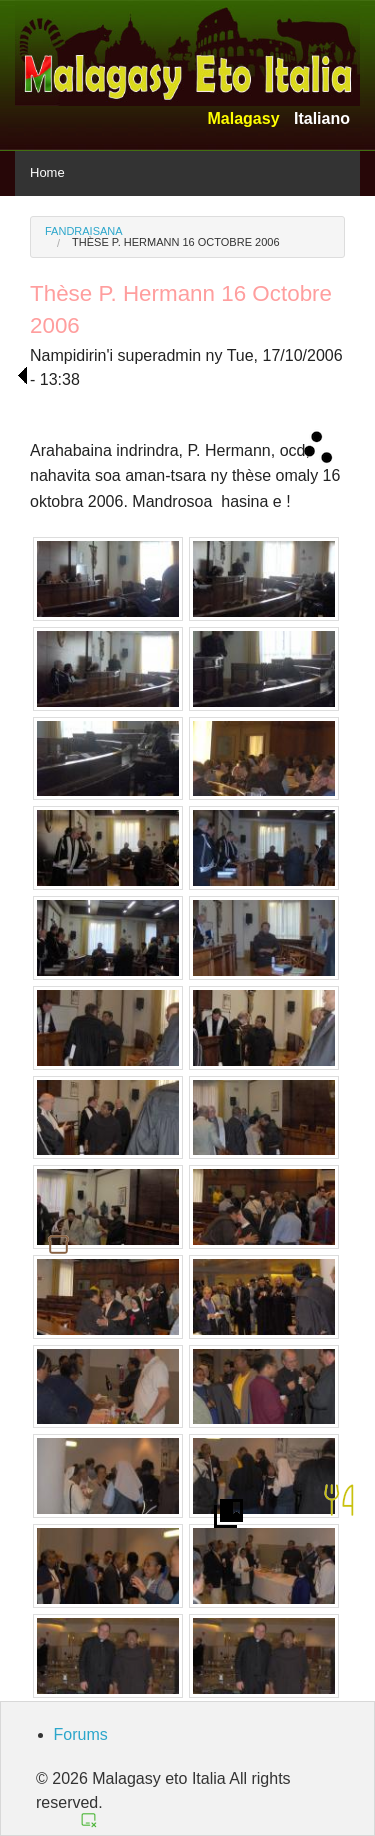  I want to click on access food and dining options, so click(339, 1499).